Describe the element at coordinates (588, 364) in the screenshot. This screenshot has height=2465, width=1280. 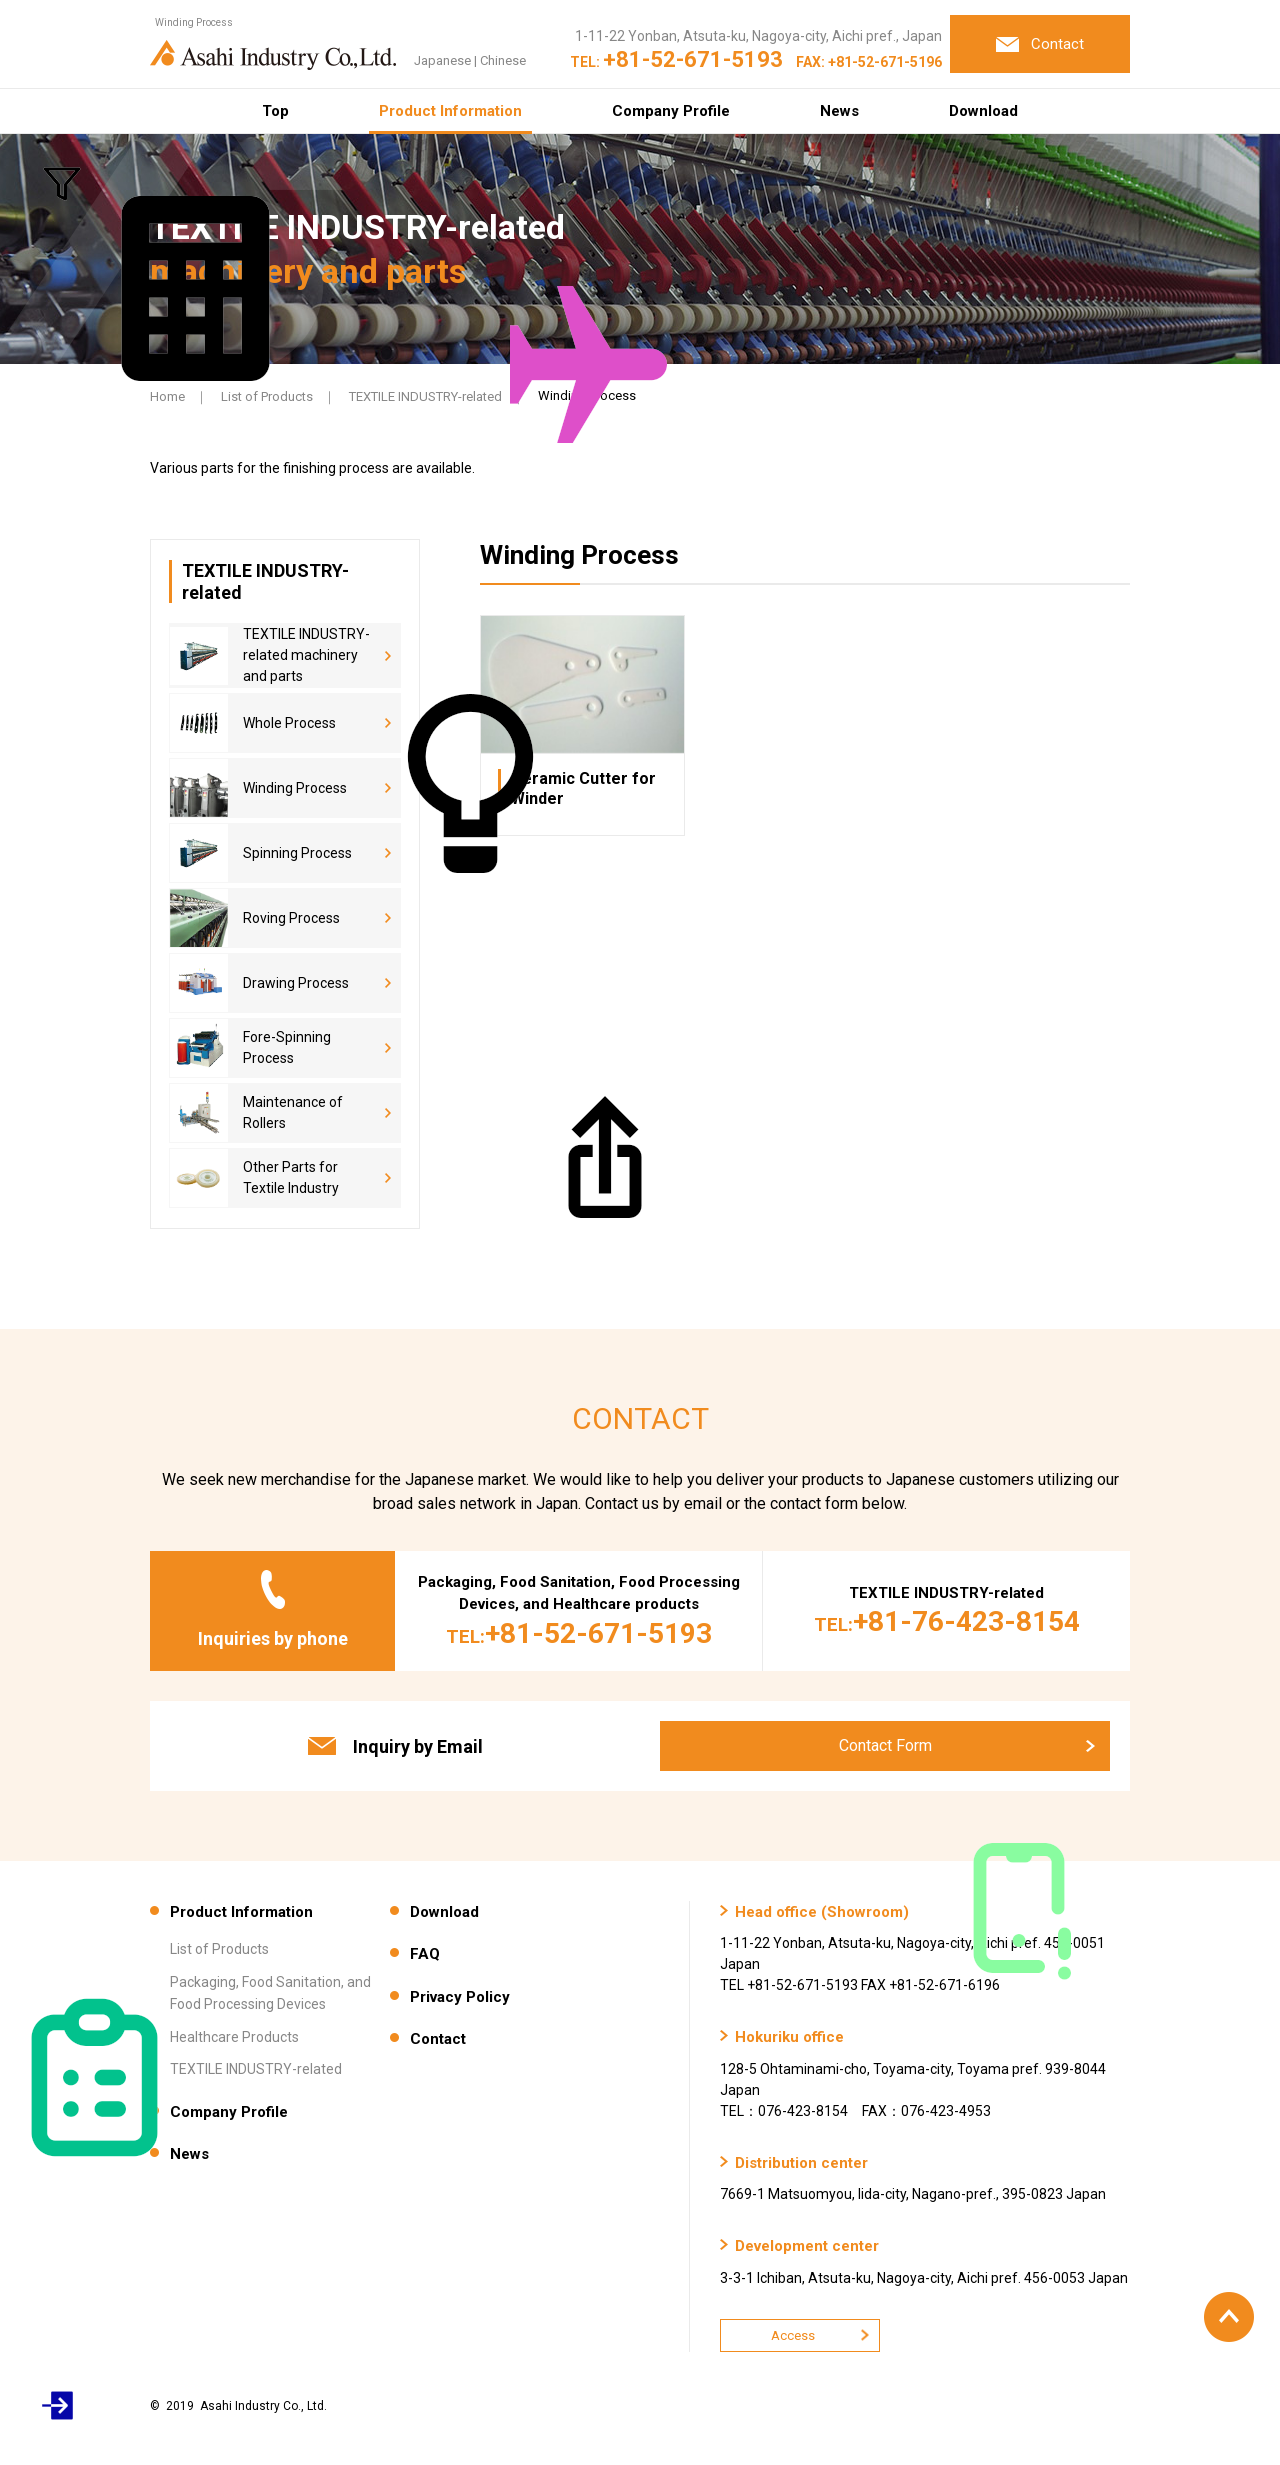
I see `enable airplane mode` at that location.